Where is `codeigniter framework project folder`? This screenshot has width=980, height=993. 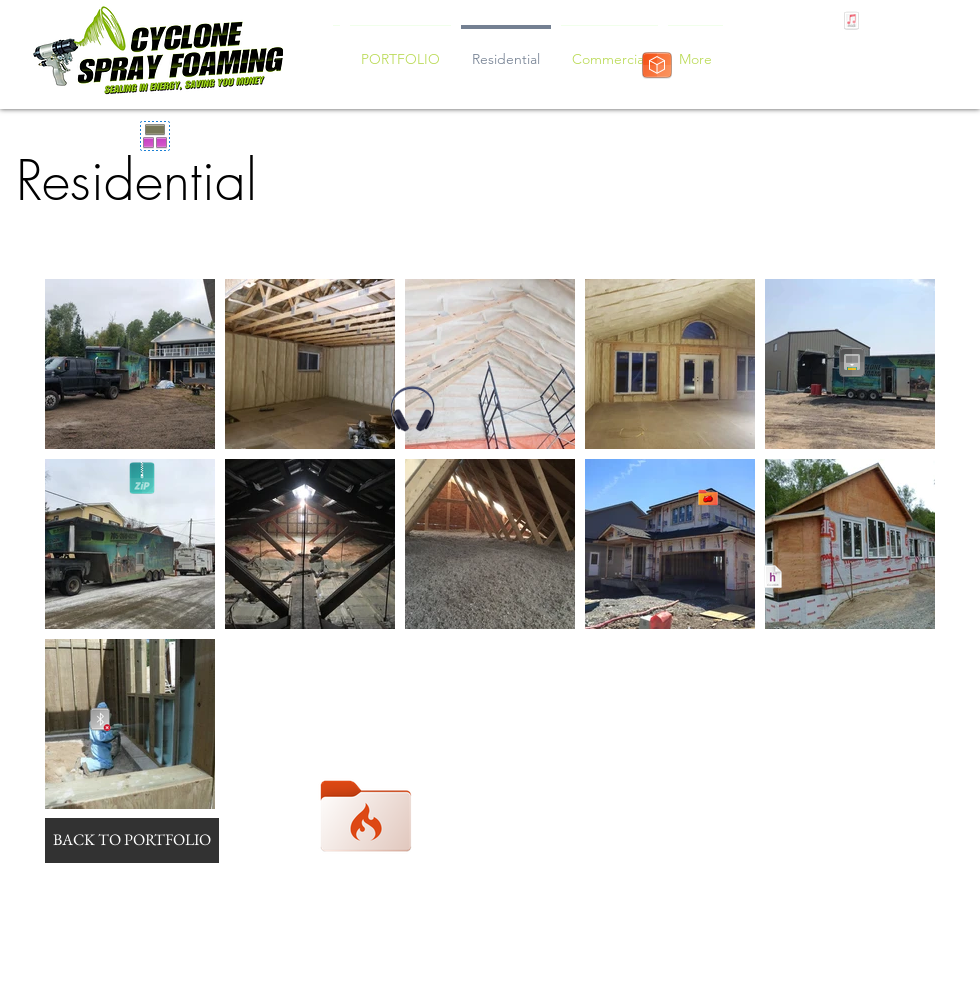
codeigniter framework project folder is located at coordinates (365, 818).